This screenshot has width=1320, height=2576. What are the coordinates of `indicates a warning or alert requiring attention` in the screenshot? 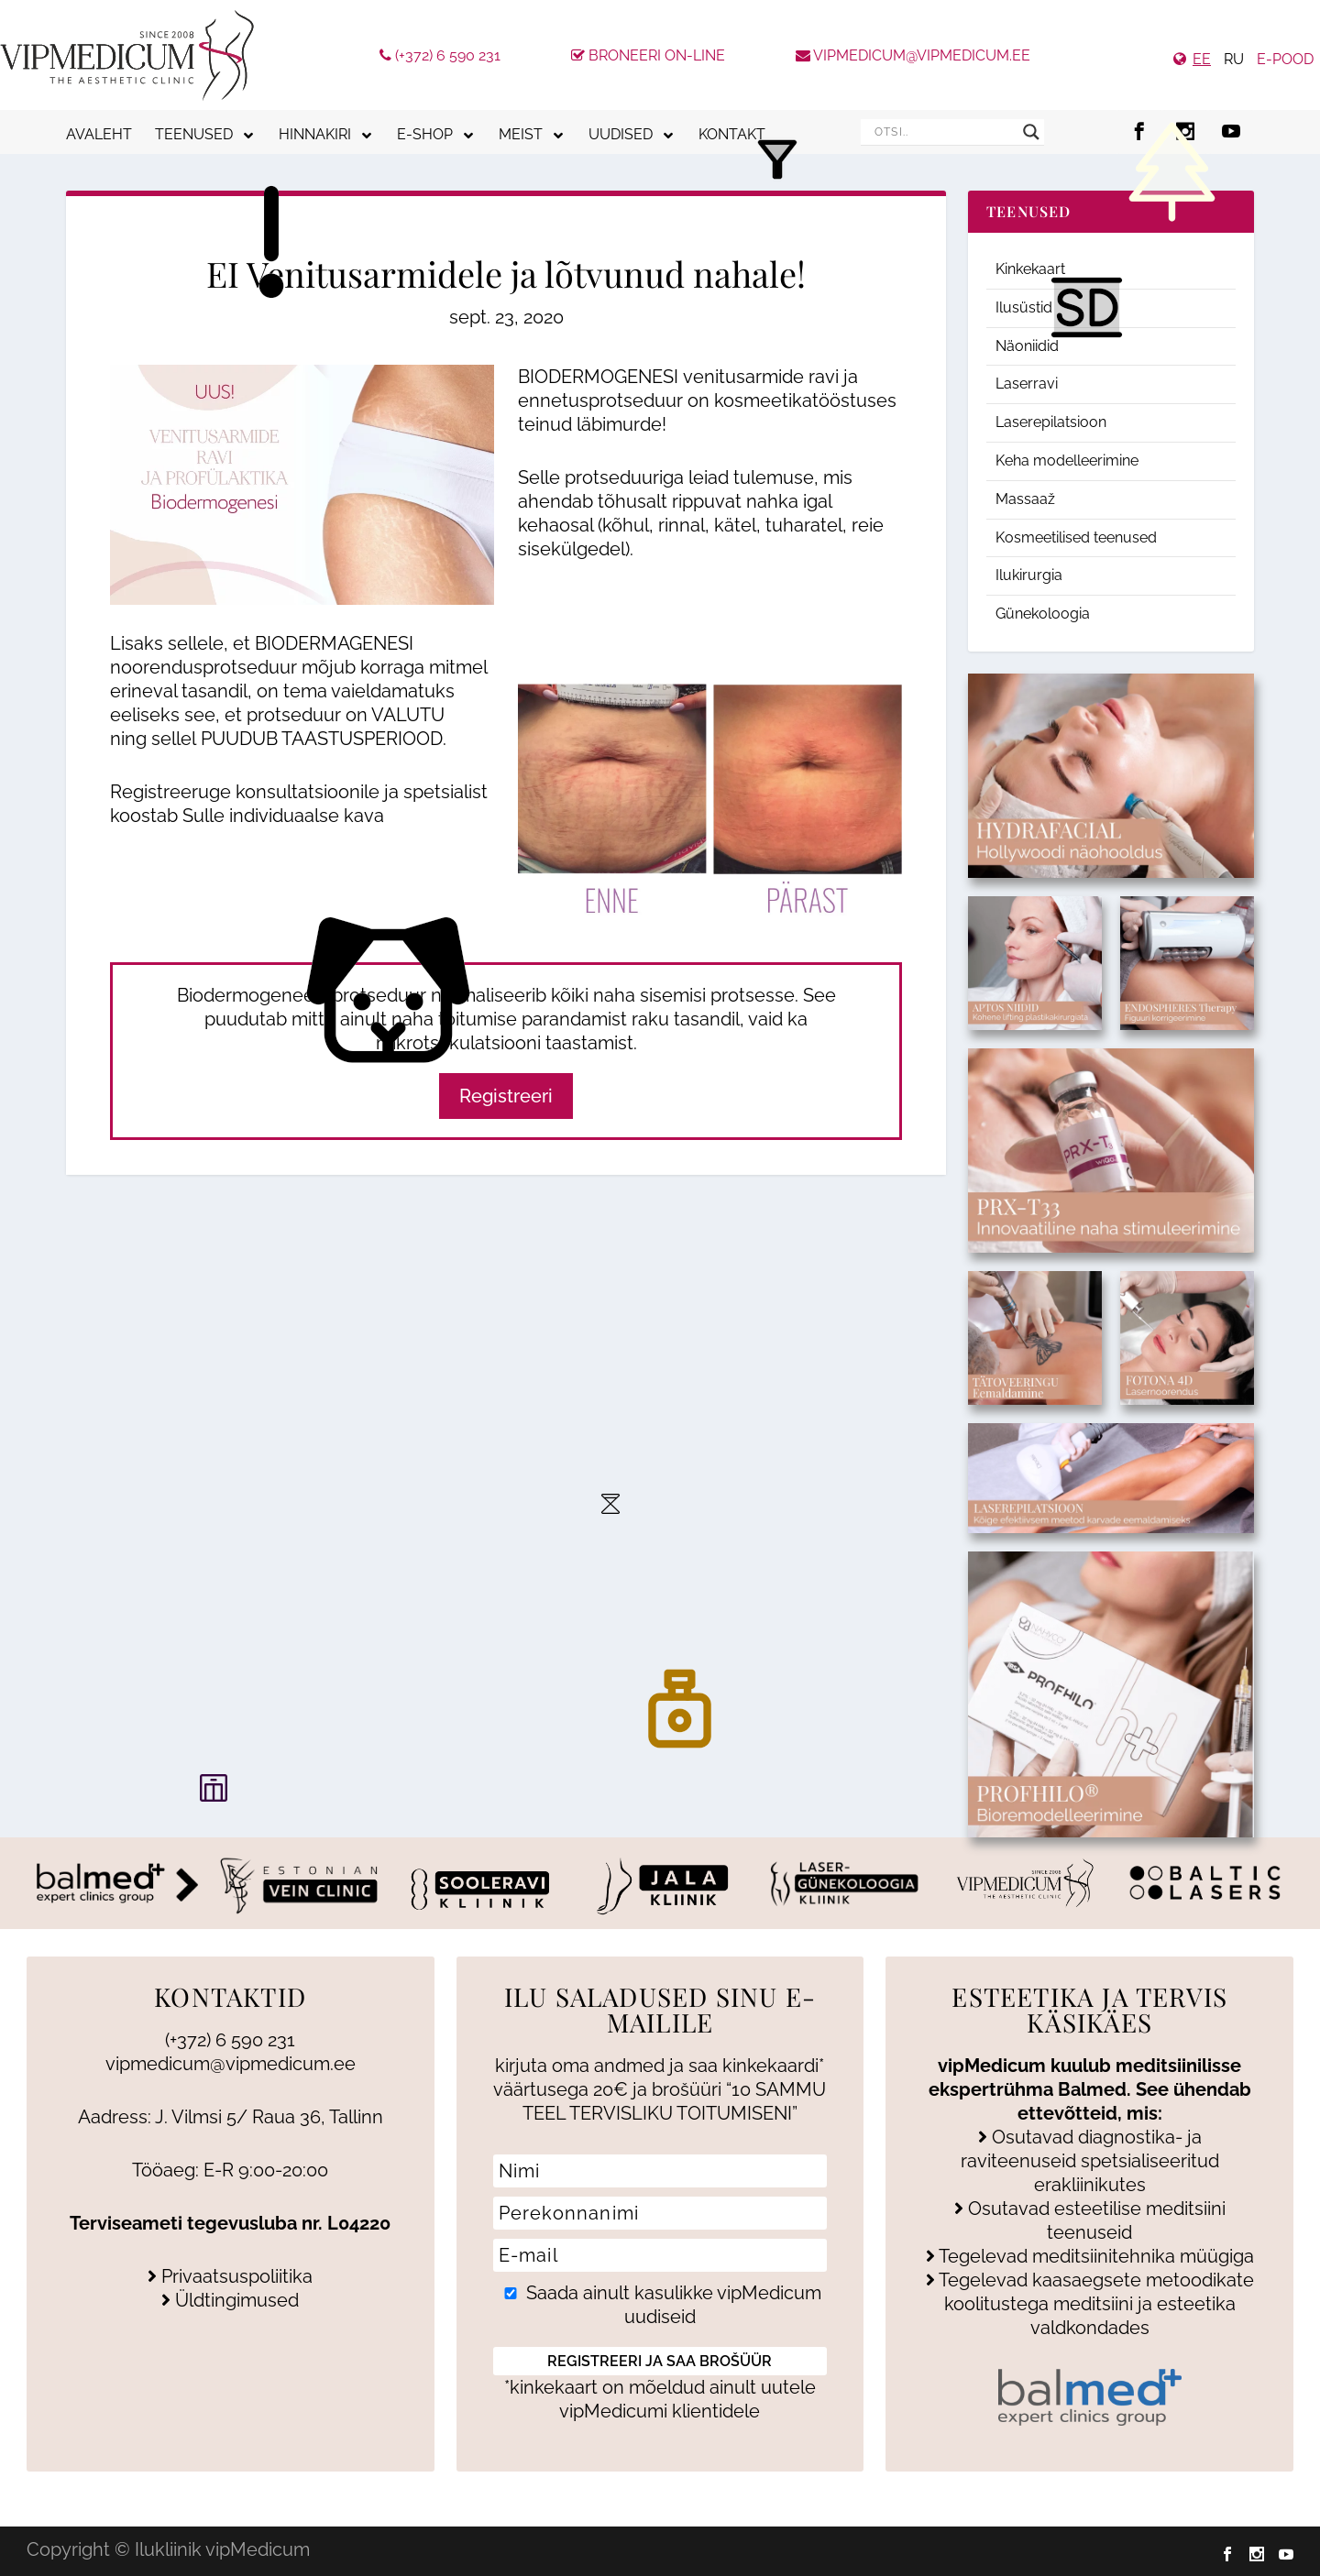 It's located at (271, 242).